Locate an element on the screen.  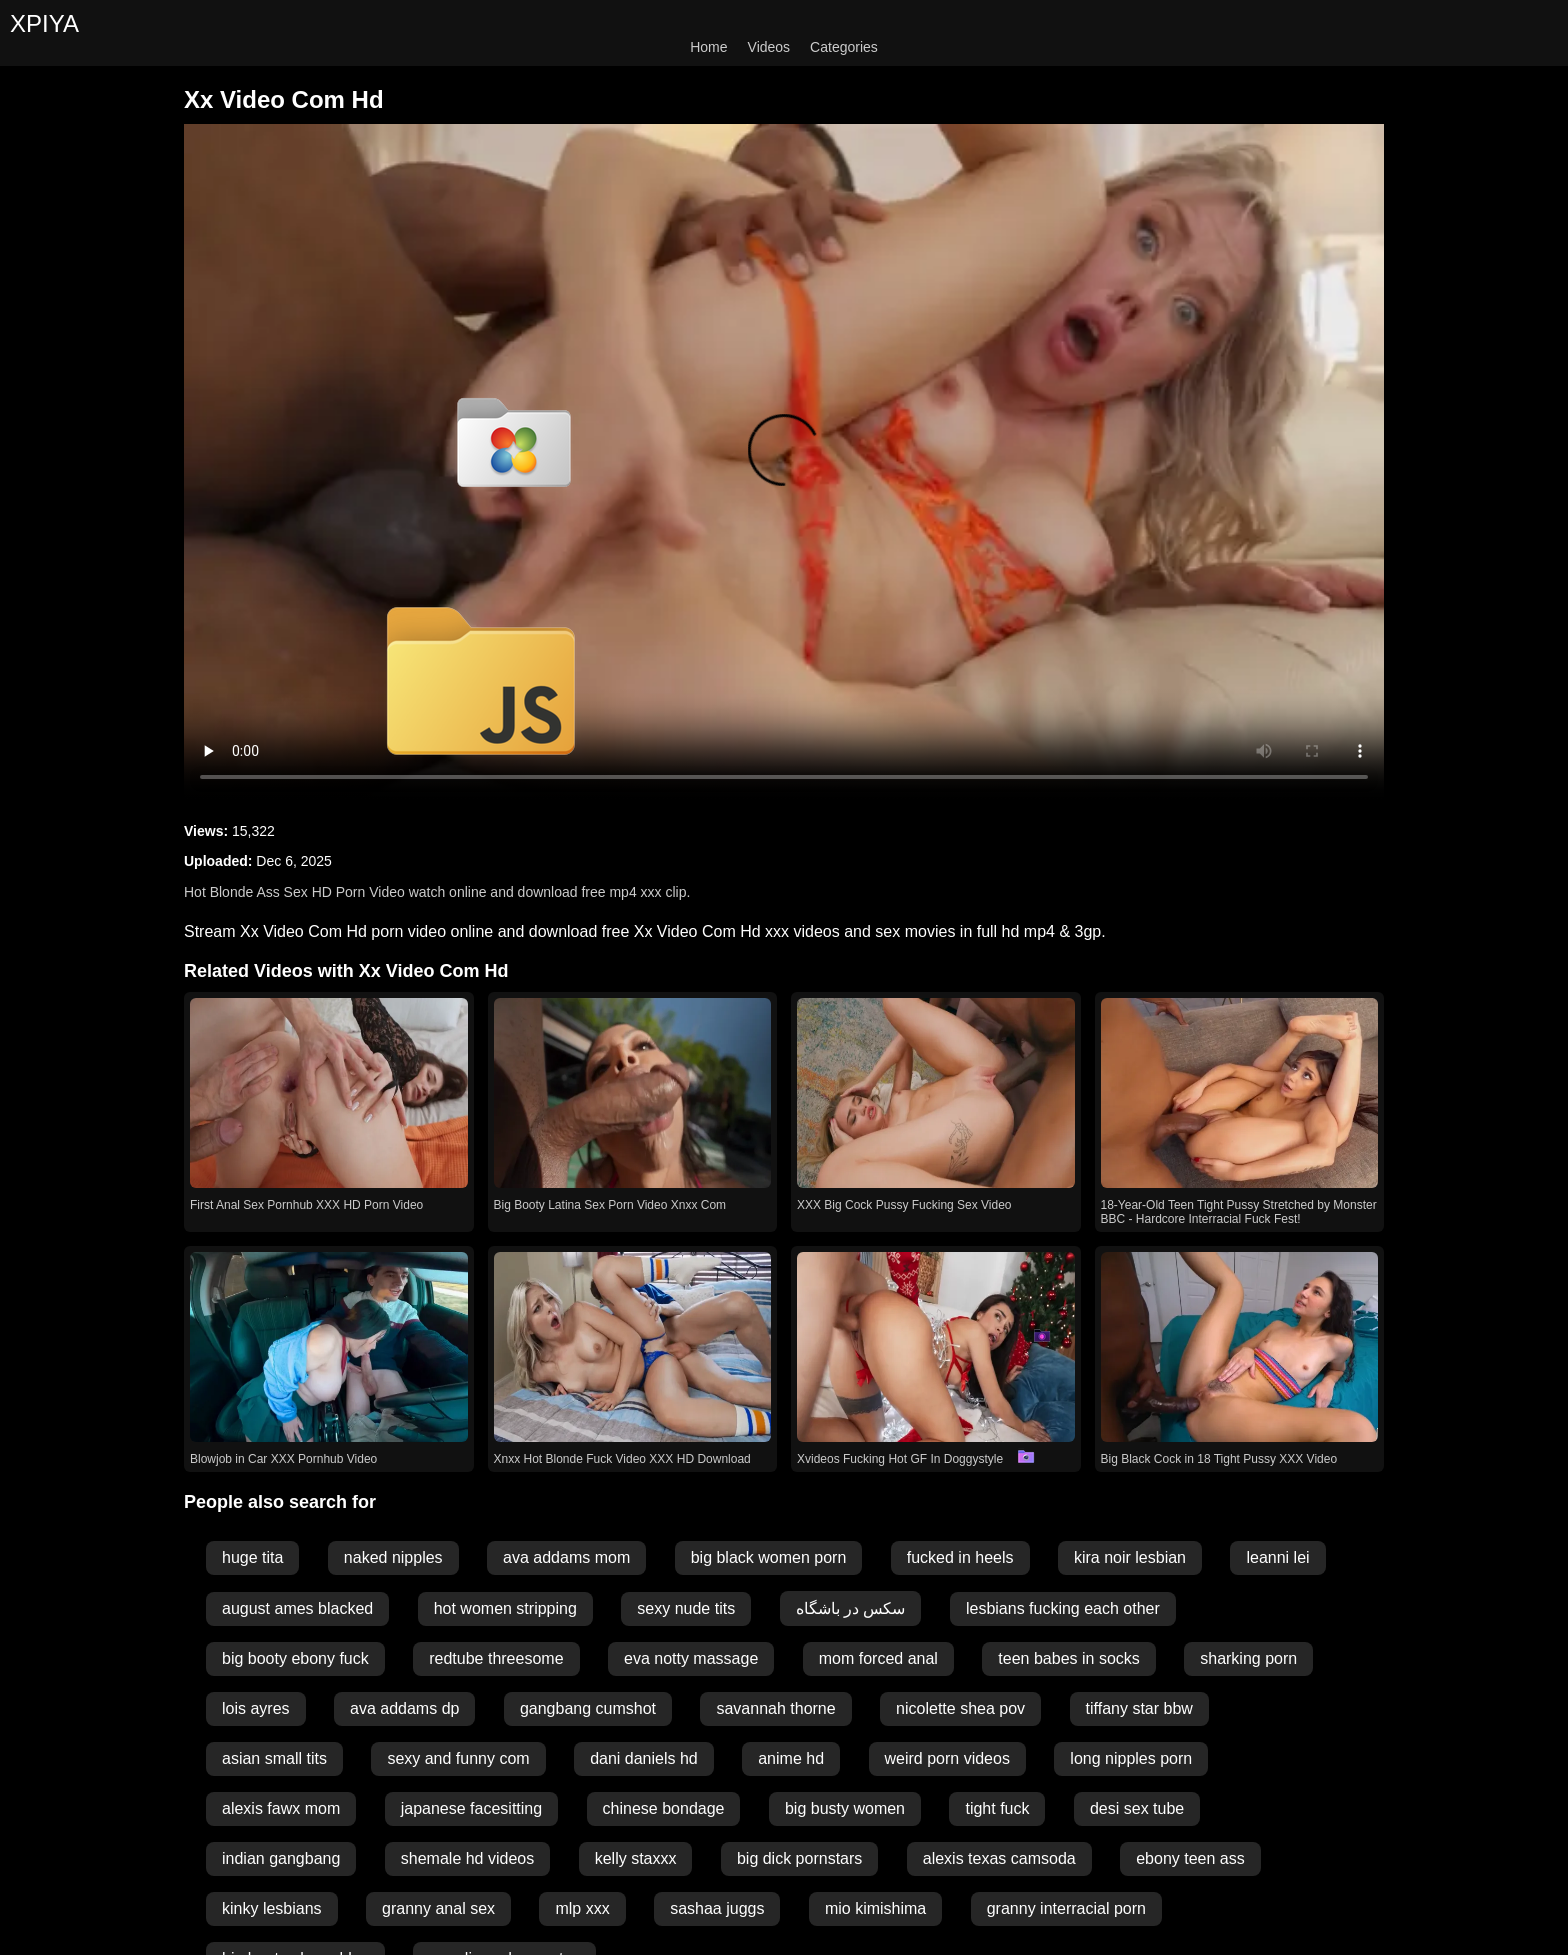
open javascript project folder is located at coordinates (480, 686).